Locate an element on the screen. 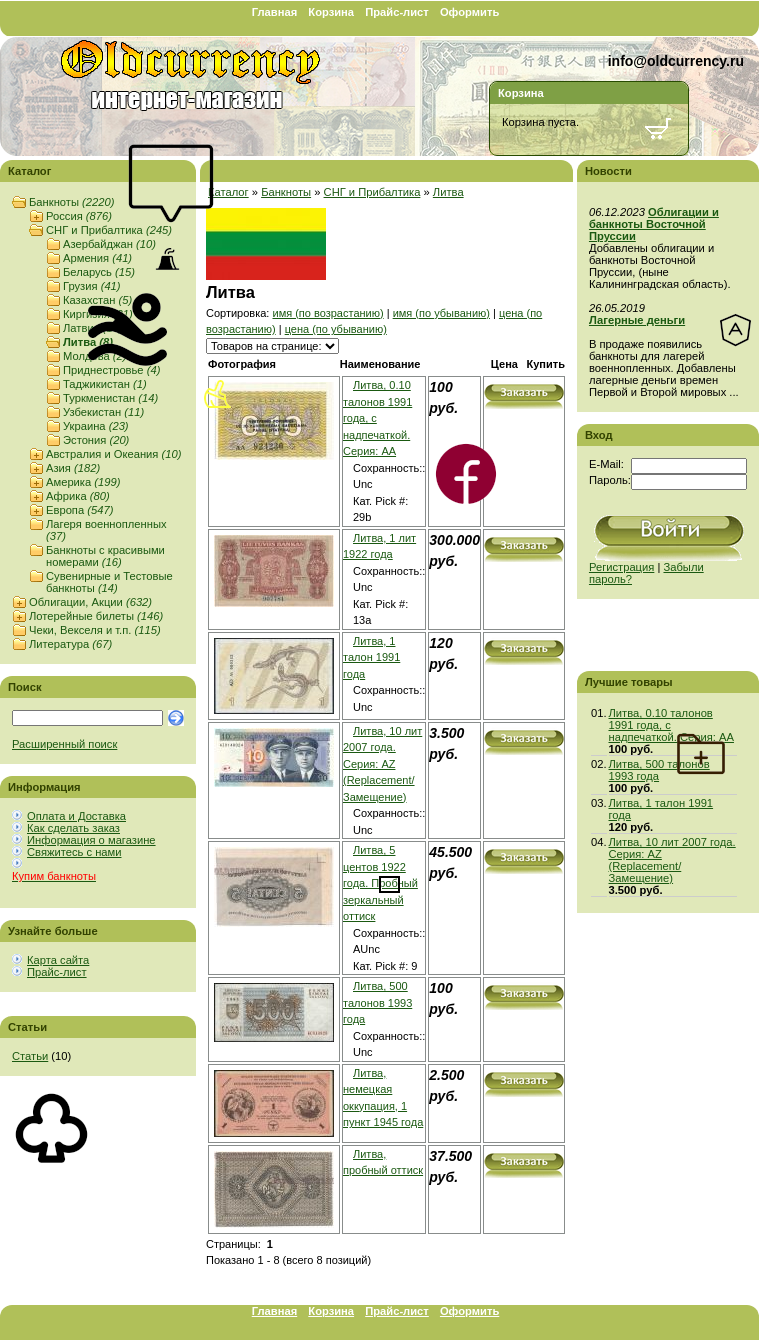  select clubs suit in a card game is located at coordinates (51, 1129).